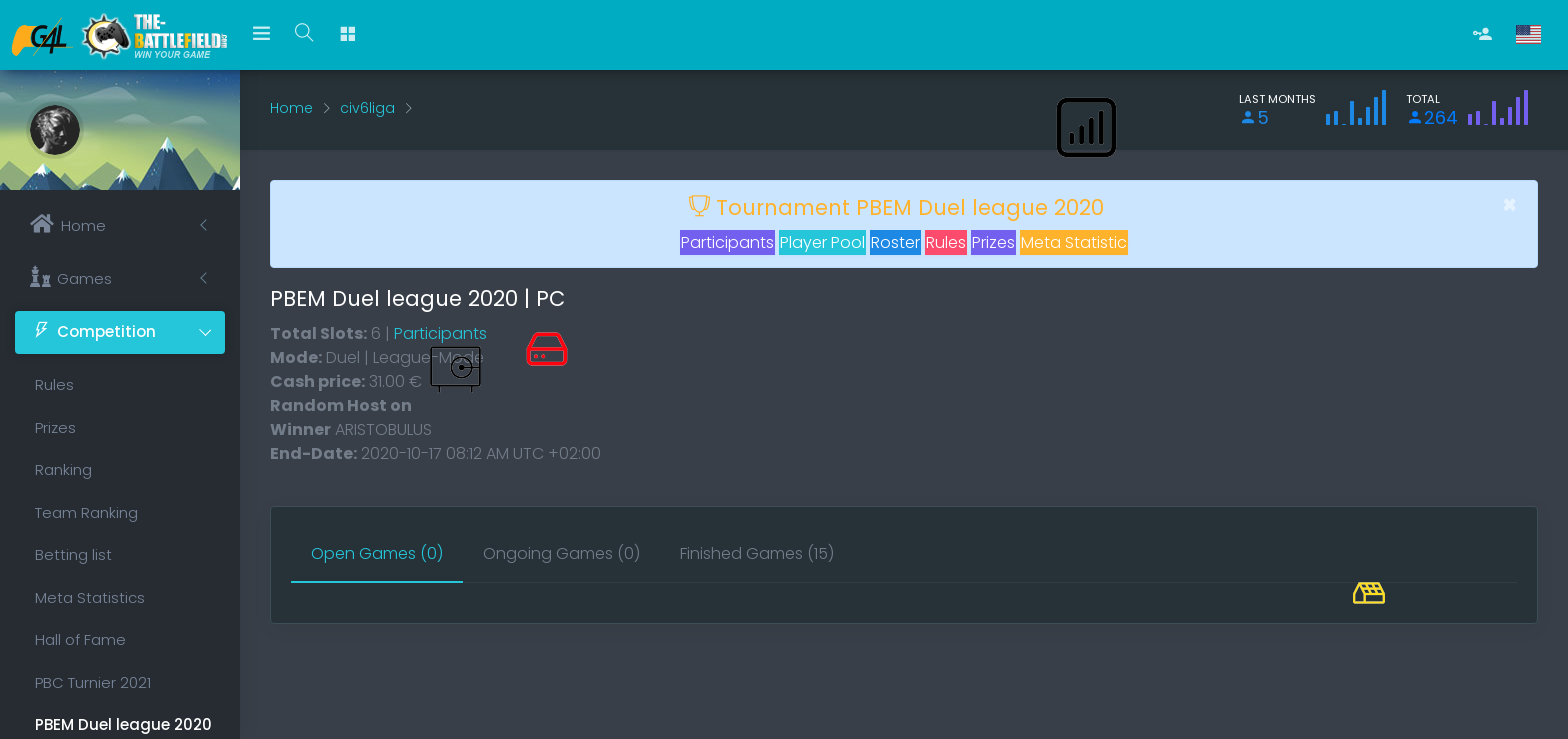 The image size is (1568, 739). I want to click on view analytics or statistics, so click(1086, 127).